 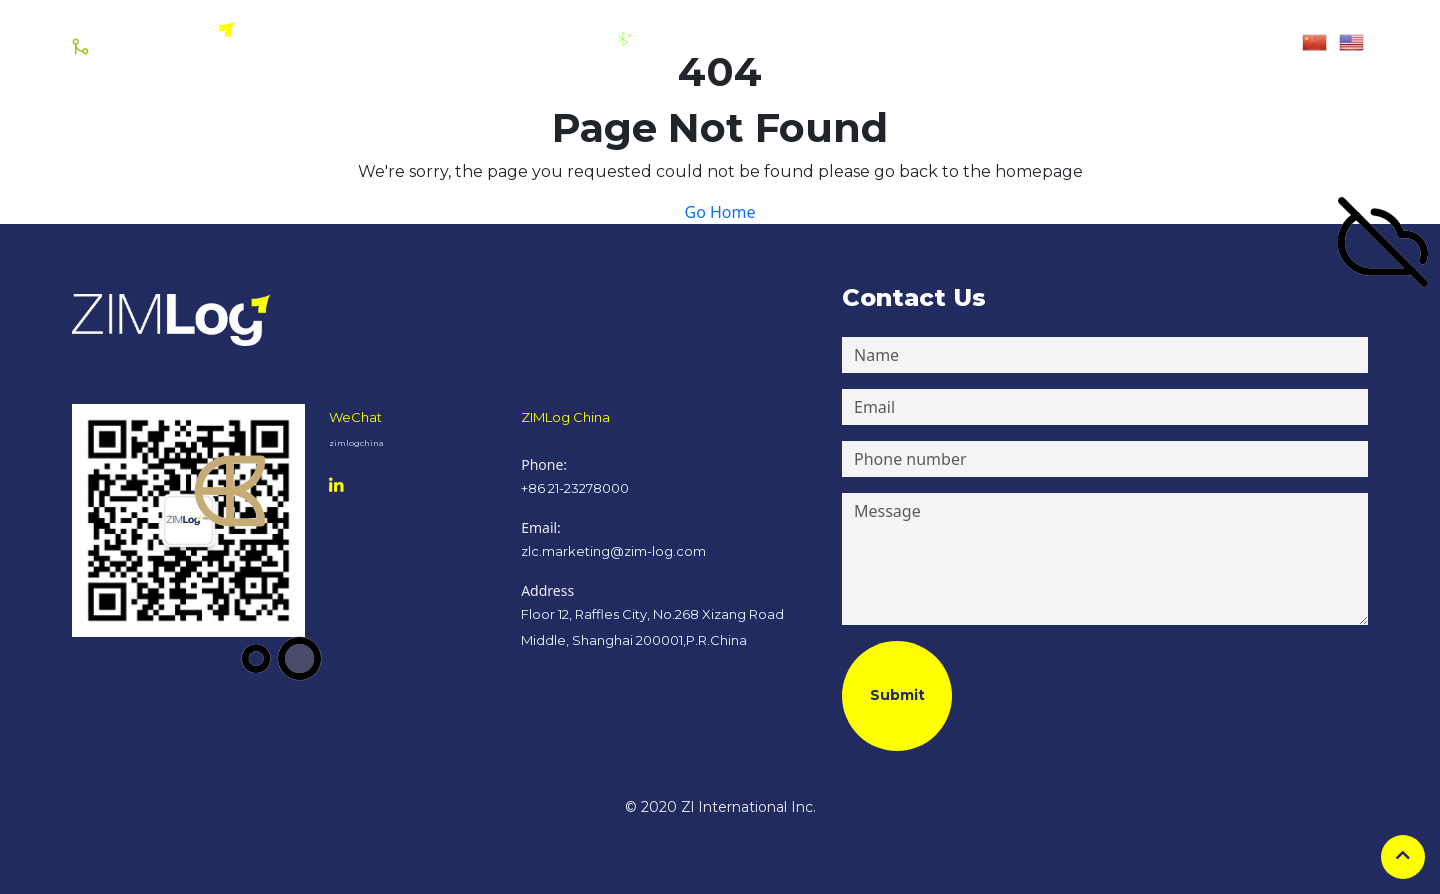 I want to click on merge branches in version control, so click(x=80, y=46).